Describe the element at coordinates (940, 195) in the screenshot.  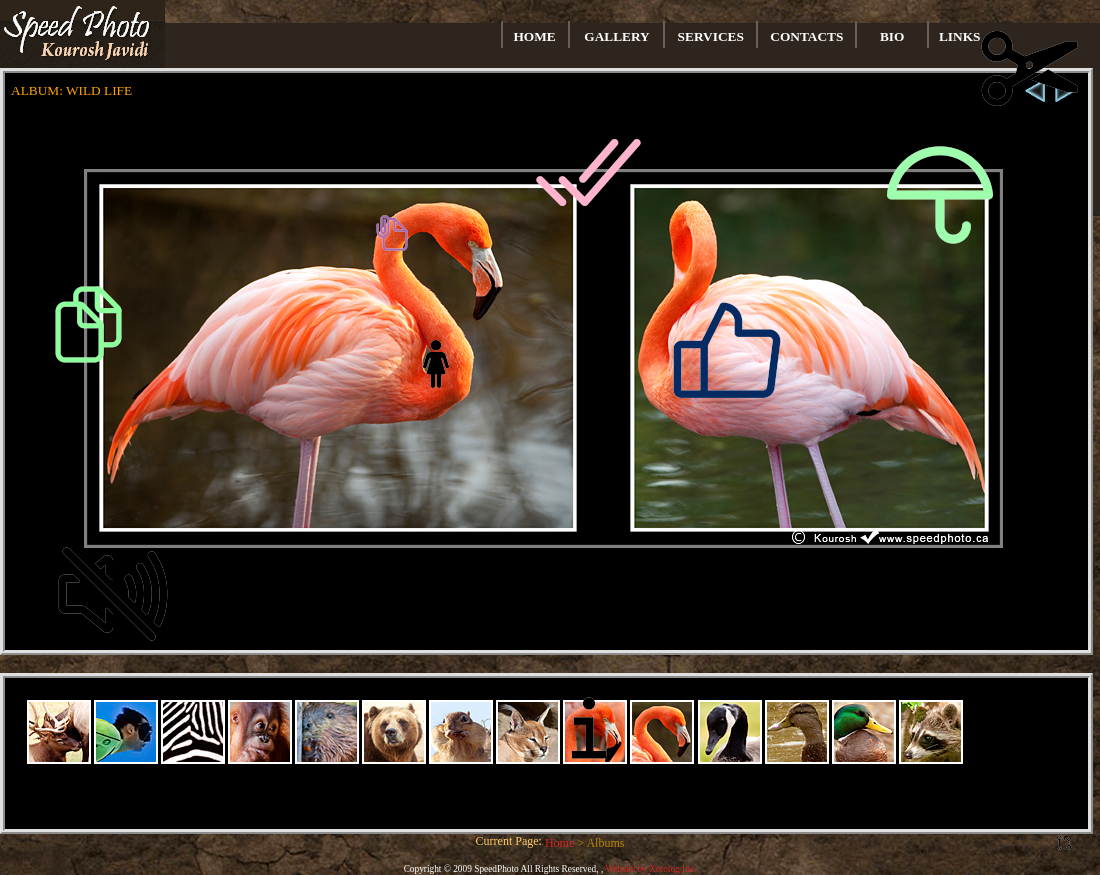
I see `view weather protection or rain forecast` at that location.